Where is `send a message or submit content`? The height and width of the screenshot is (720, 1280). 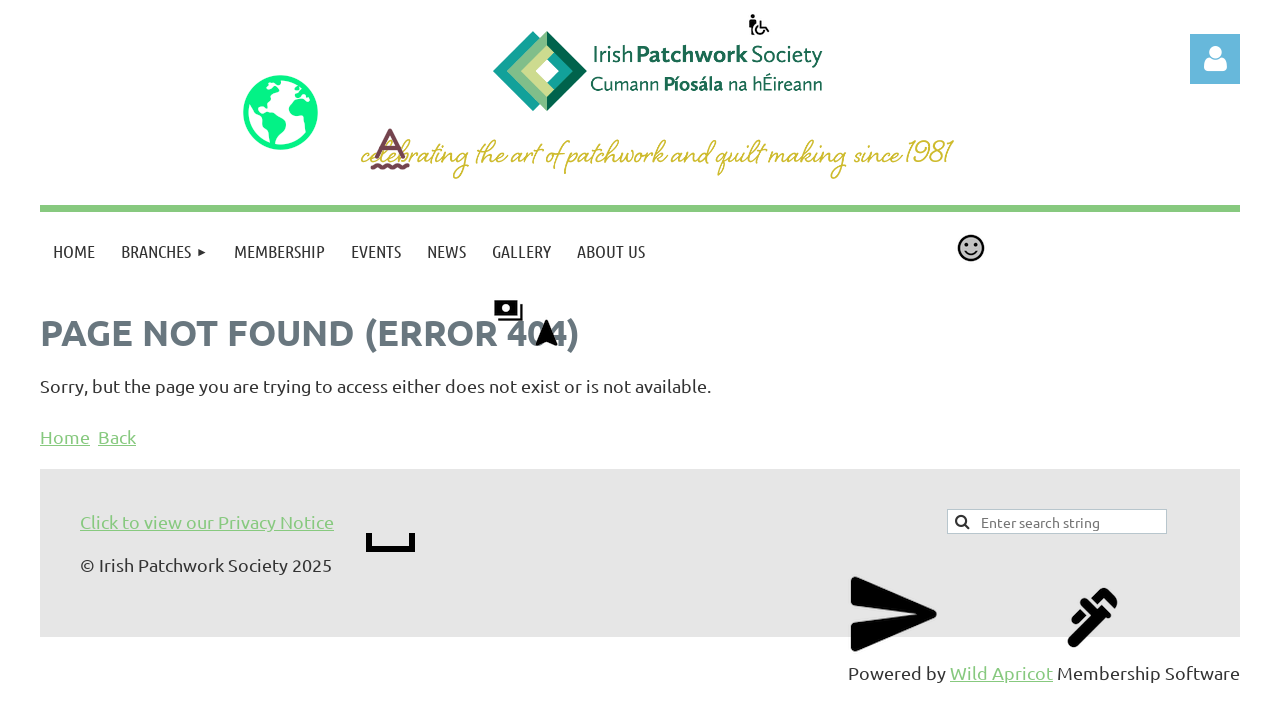 send a message or submit content is located at coordinates (895, 614).